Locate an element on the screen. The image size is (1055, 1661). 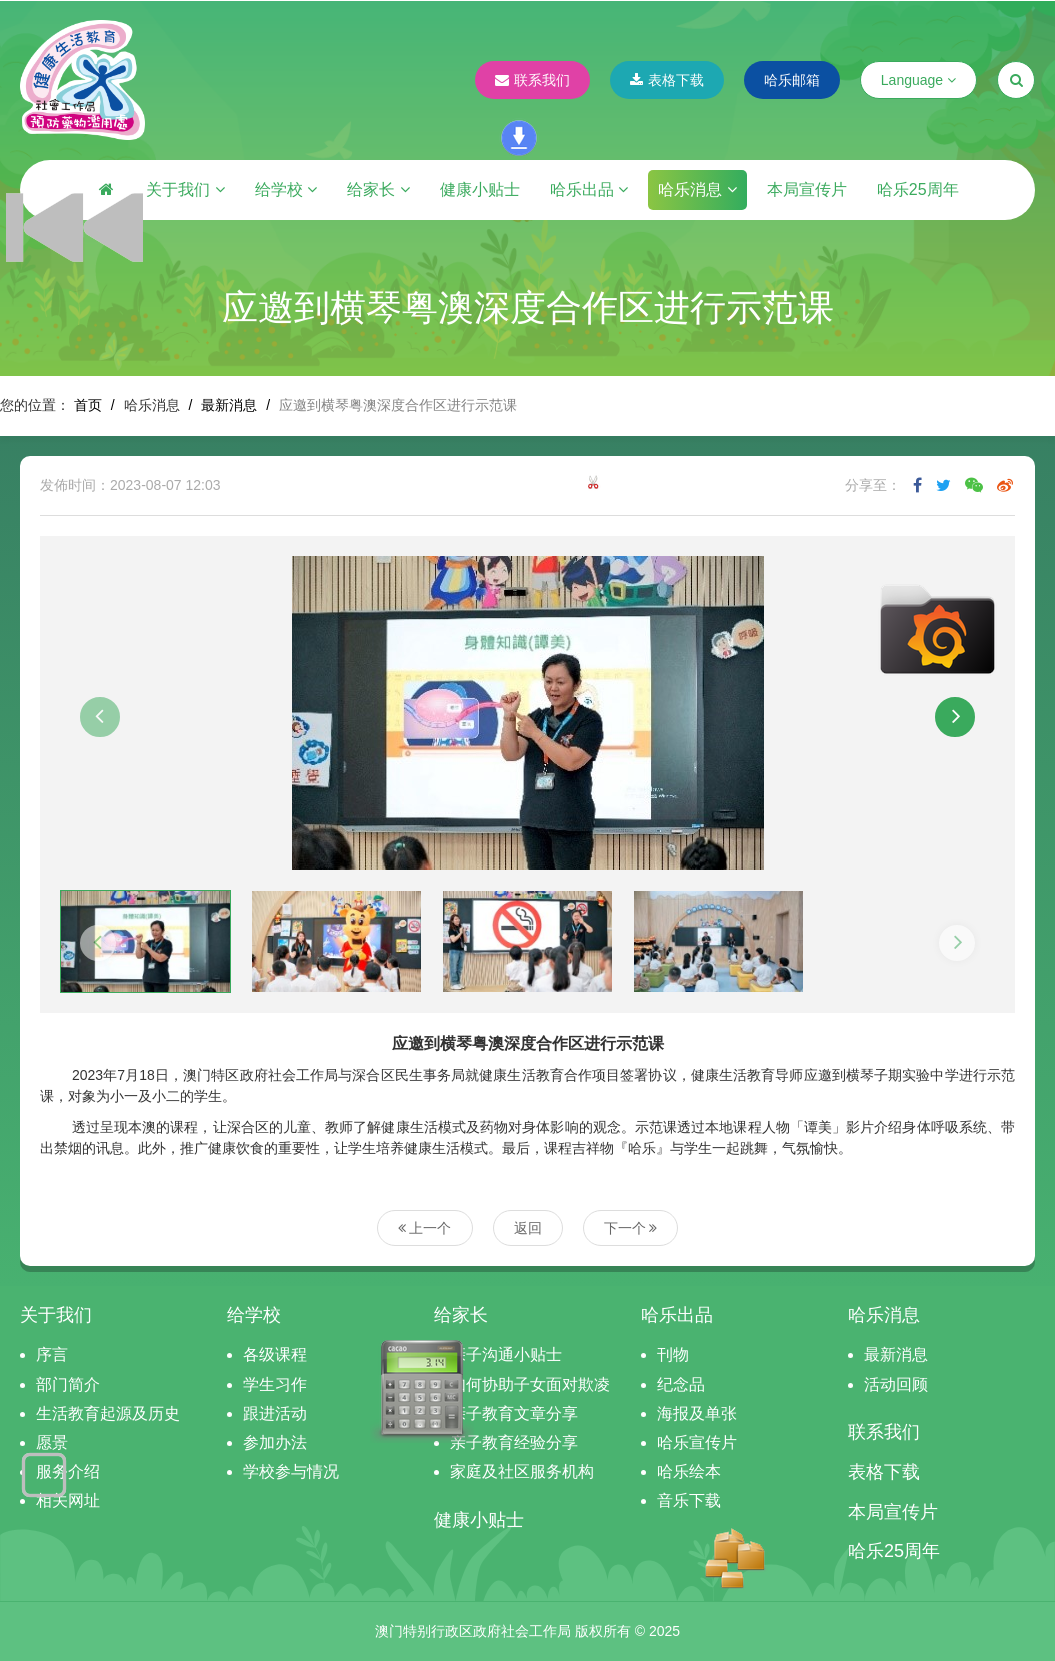
indicates a downloaded file or completed download is located at coordinates (519, 138).